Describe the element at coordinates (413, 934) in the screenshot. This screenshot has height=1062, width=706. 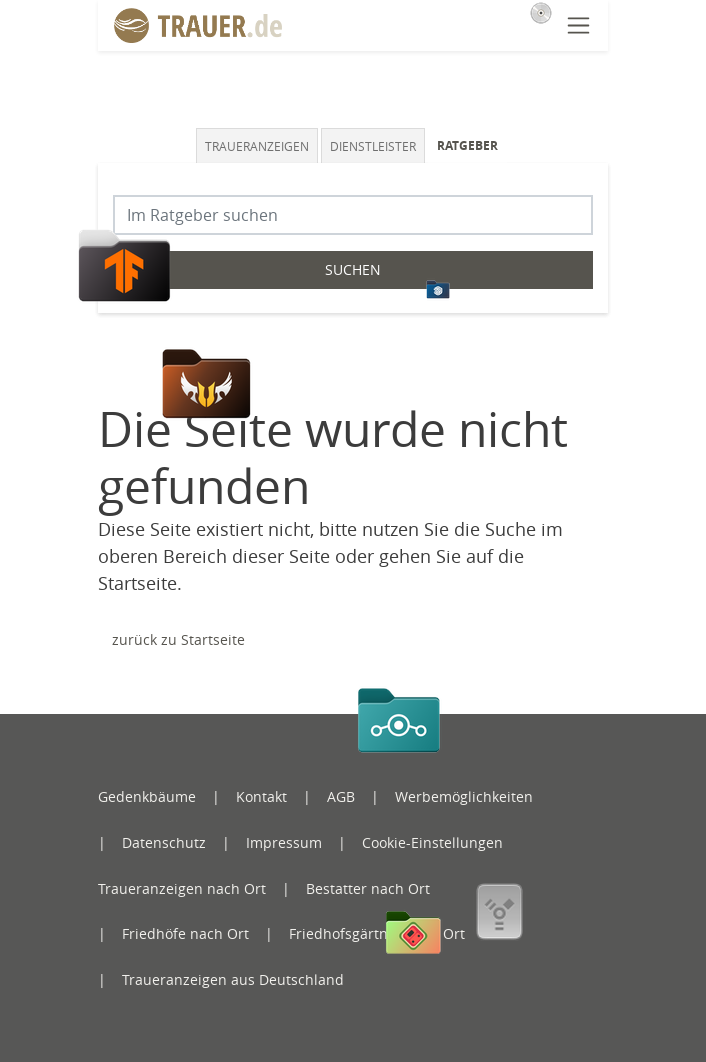
I see `open melonDS emulator files folder` at that location.